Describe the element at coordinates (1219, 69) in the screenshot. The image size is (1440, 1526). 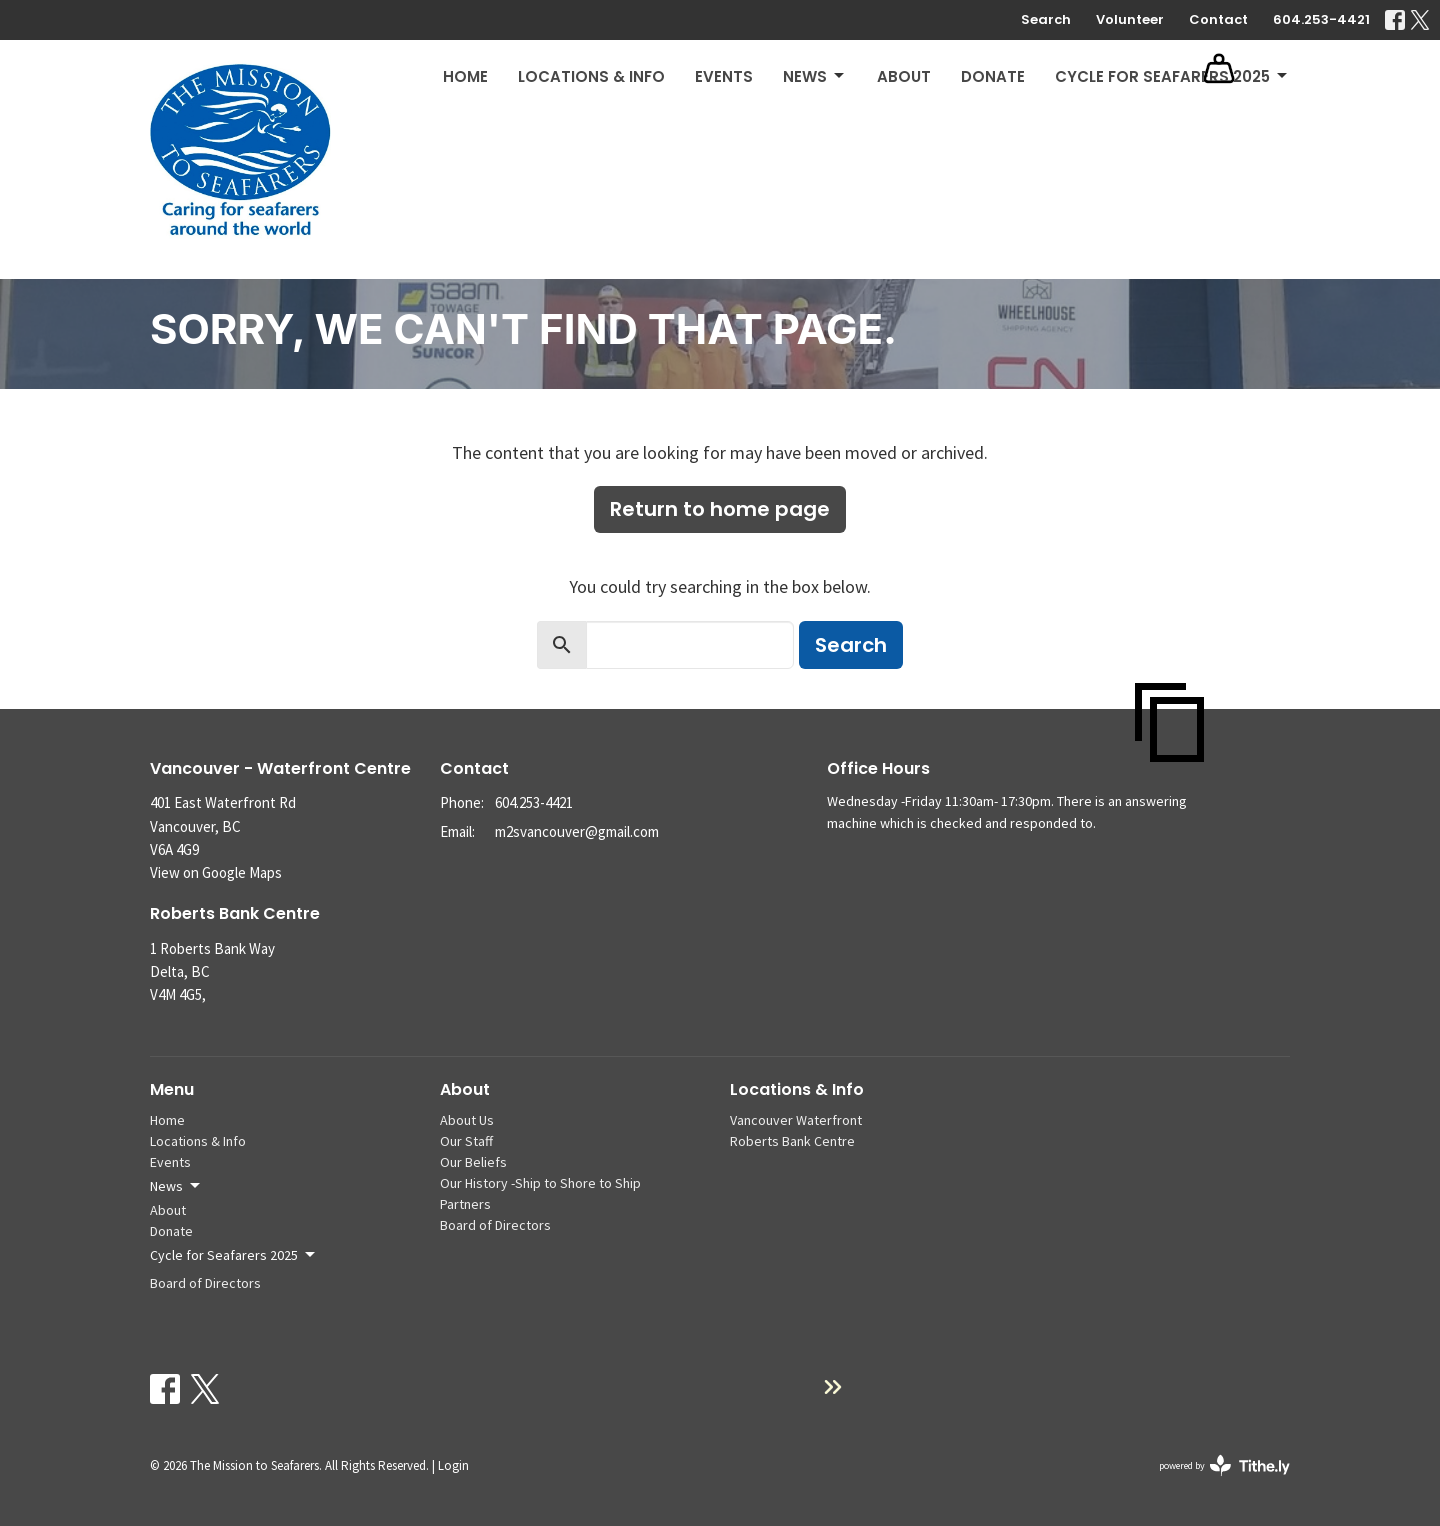
I see `set or adjust item weight` at that location.